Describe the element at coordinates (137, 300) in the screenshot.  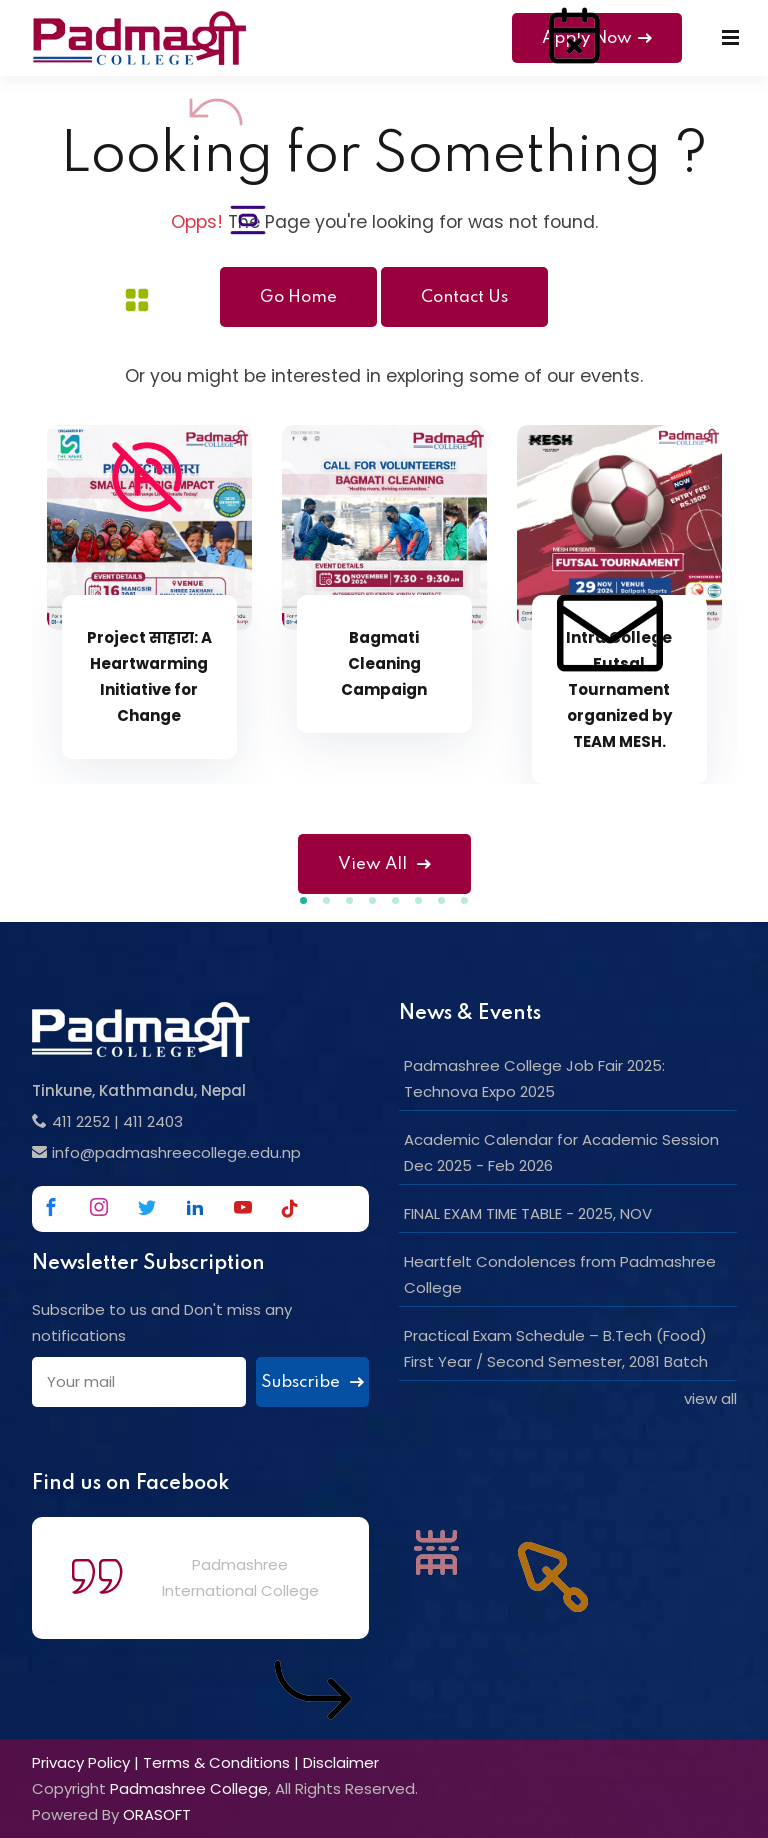
I see `switch to grid view` at that location.